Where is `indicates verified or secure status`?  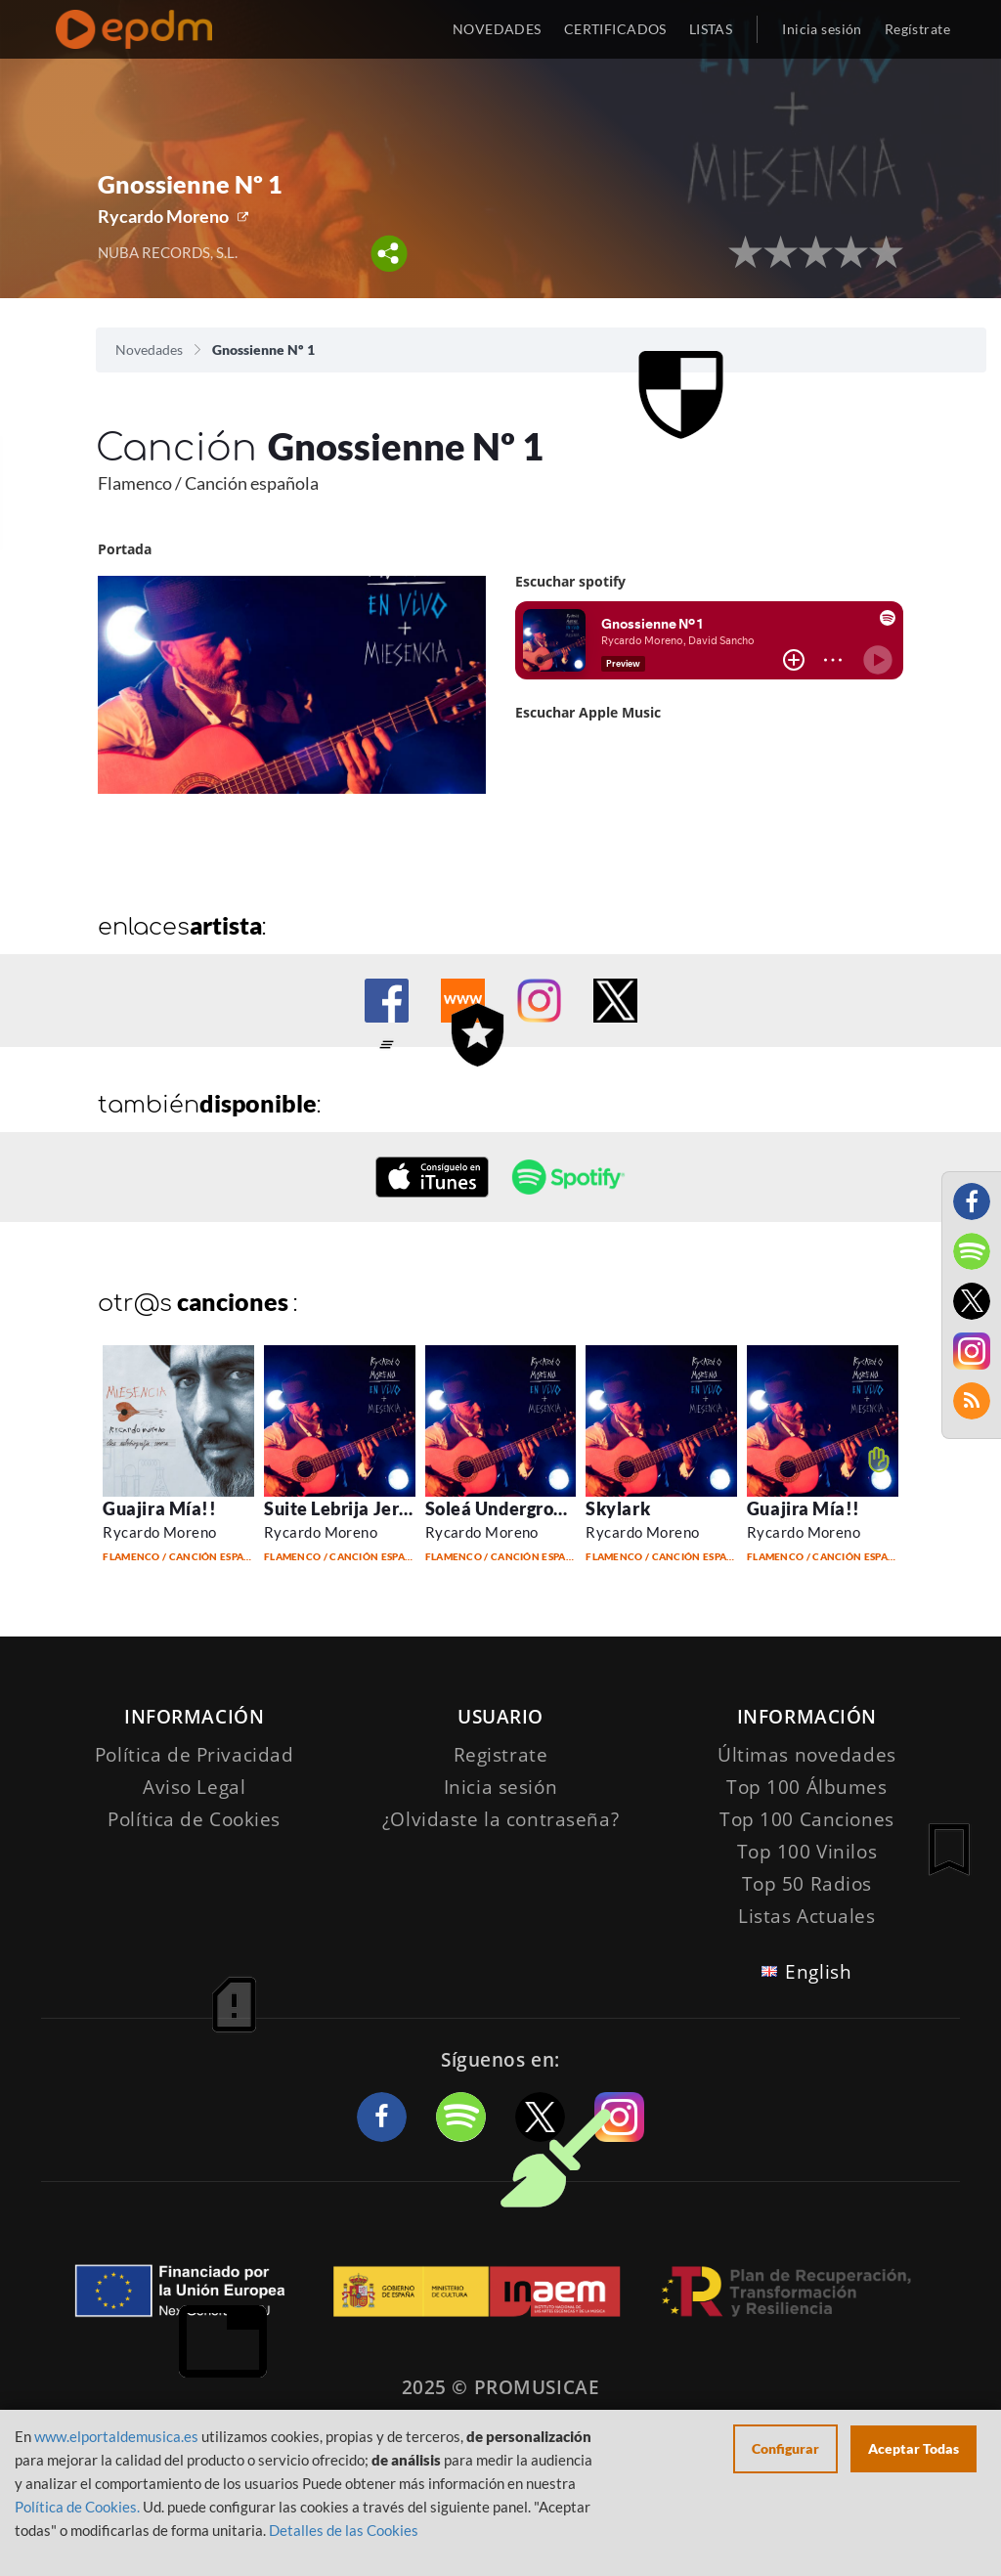 indicates verified or secure status is located at coordinates (680, 389).